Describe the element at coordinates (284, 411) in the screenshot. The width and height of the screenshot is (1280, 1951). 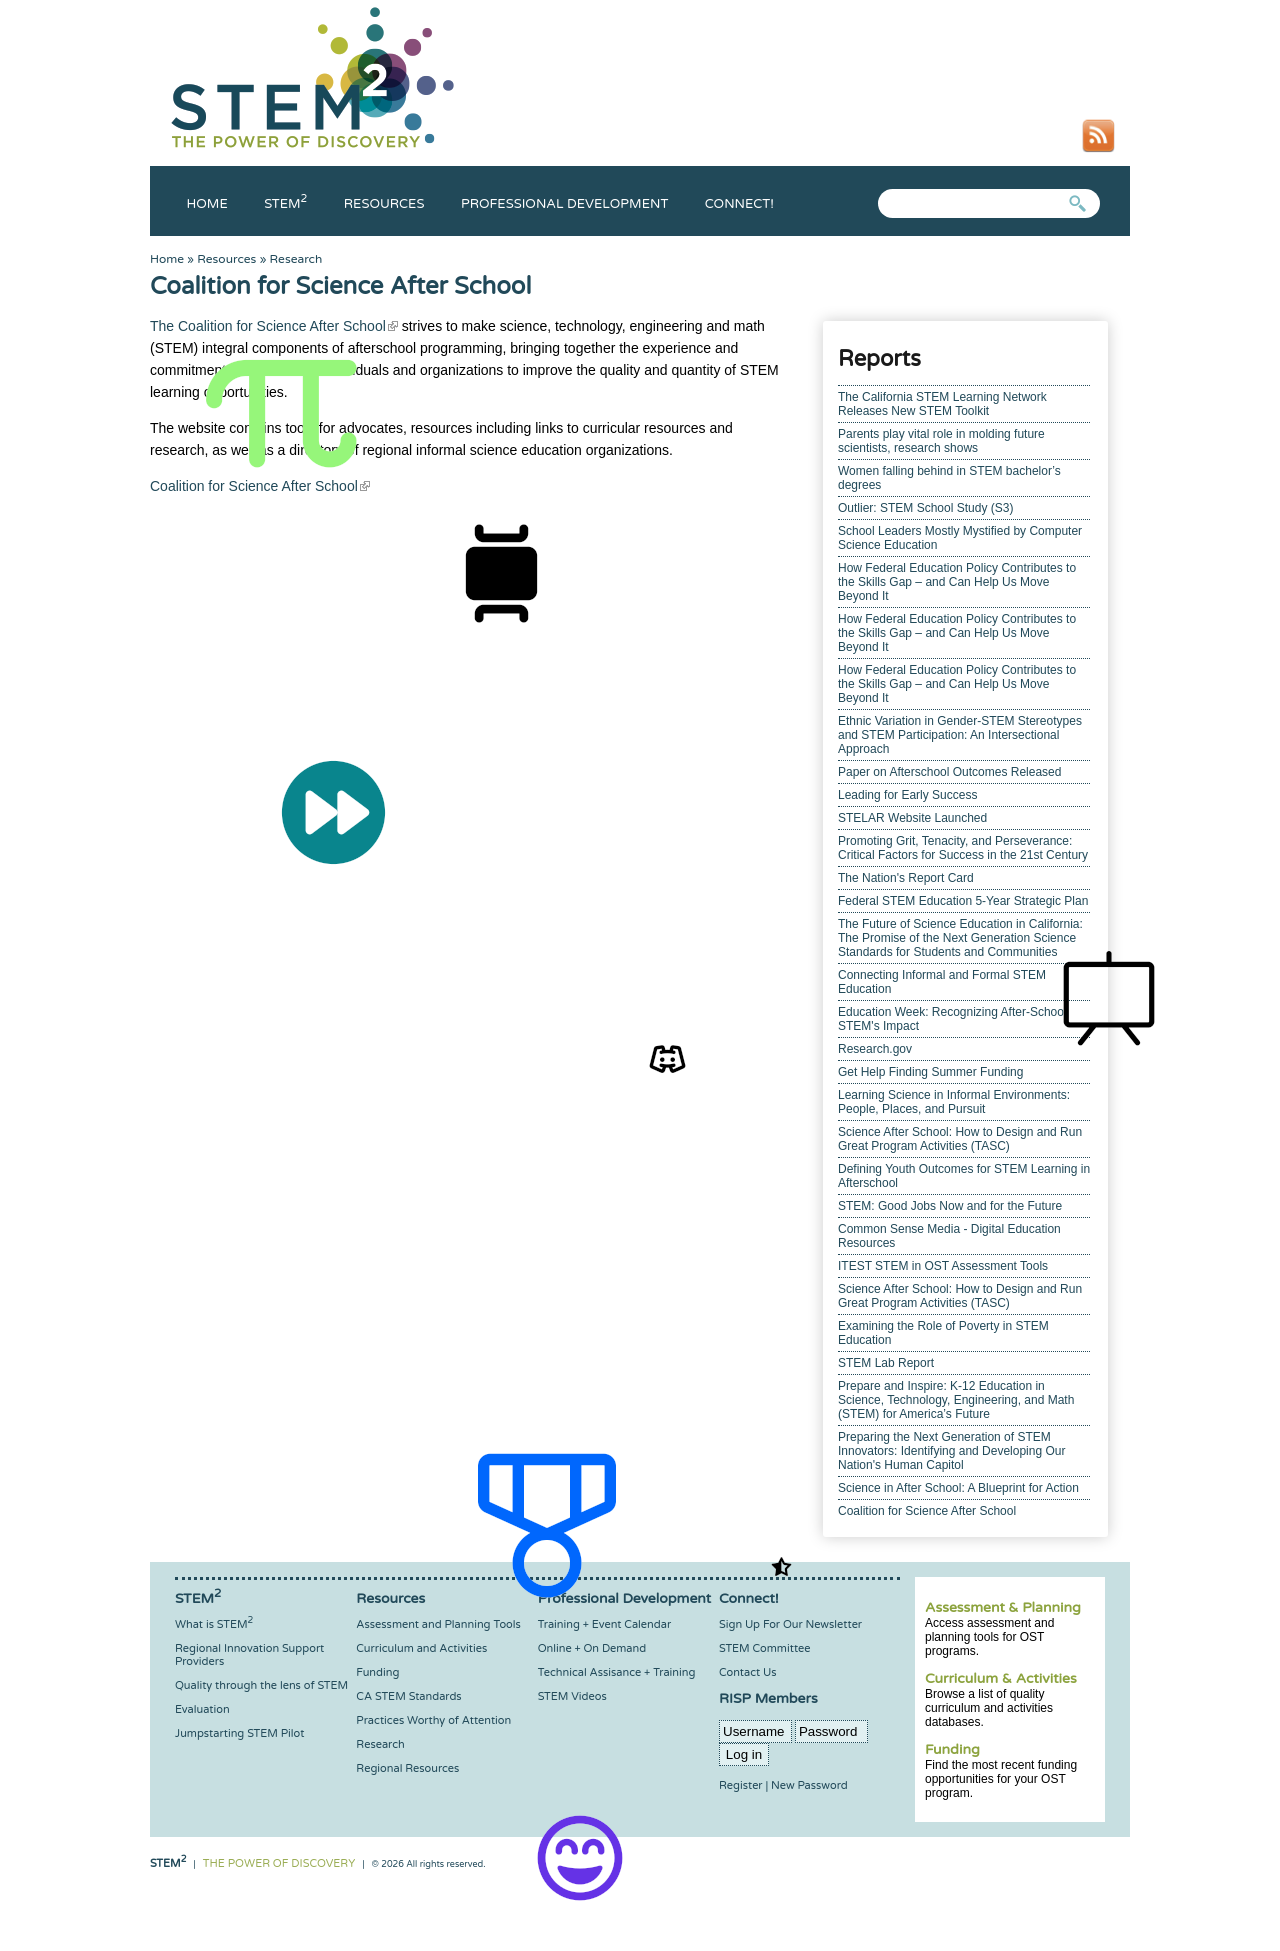
I see `access mathematical or scientific calculator functions` at that location.